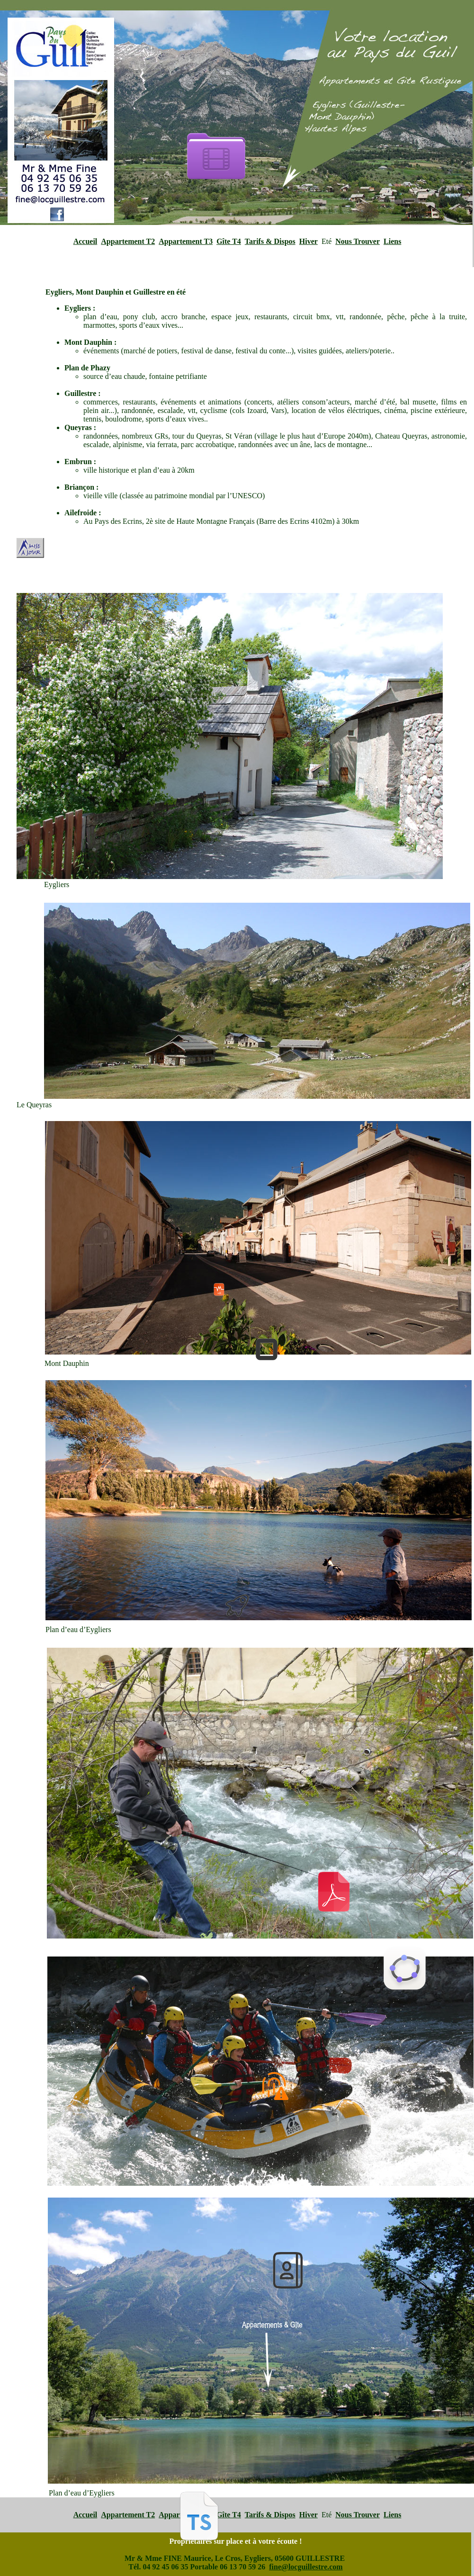 The image size is (474, 2576). I want to click on content is loading, so click(190, 1752).